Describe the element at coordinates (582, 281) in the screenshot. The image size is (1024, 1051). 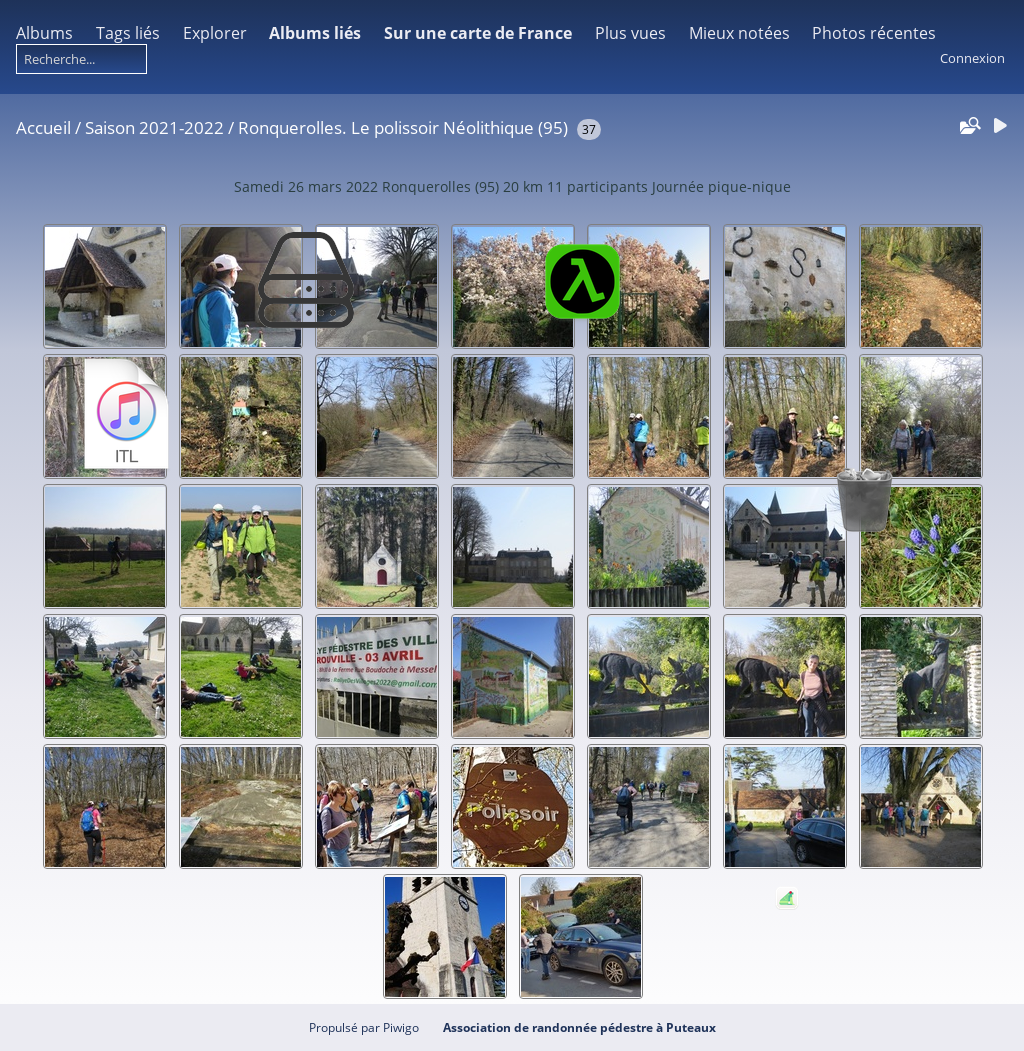
I see `launch half-life: opposing force game` at that location.